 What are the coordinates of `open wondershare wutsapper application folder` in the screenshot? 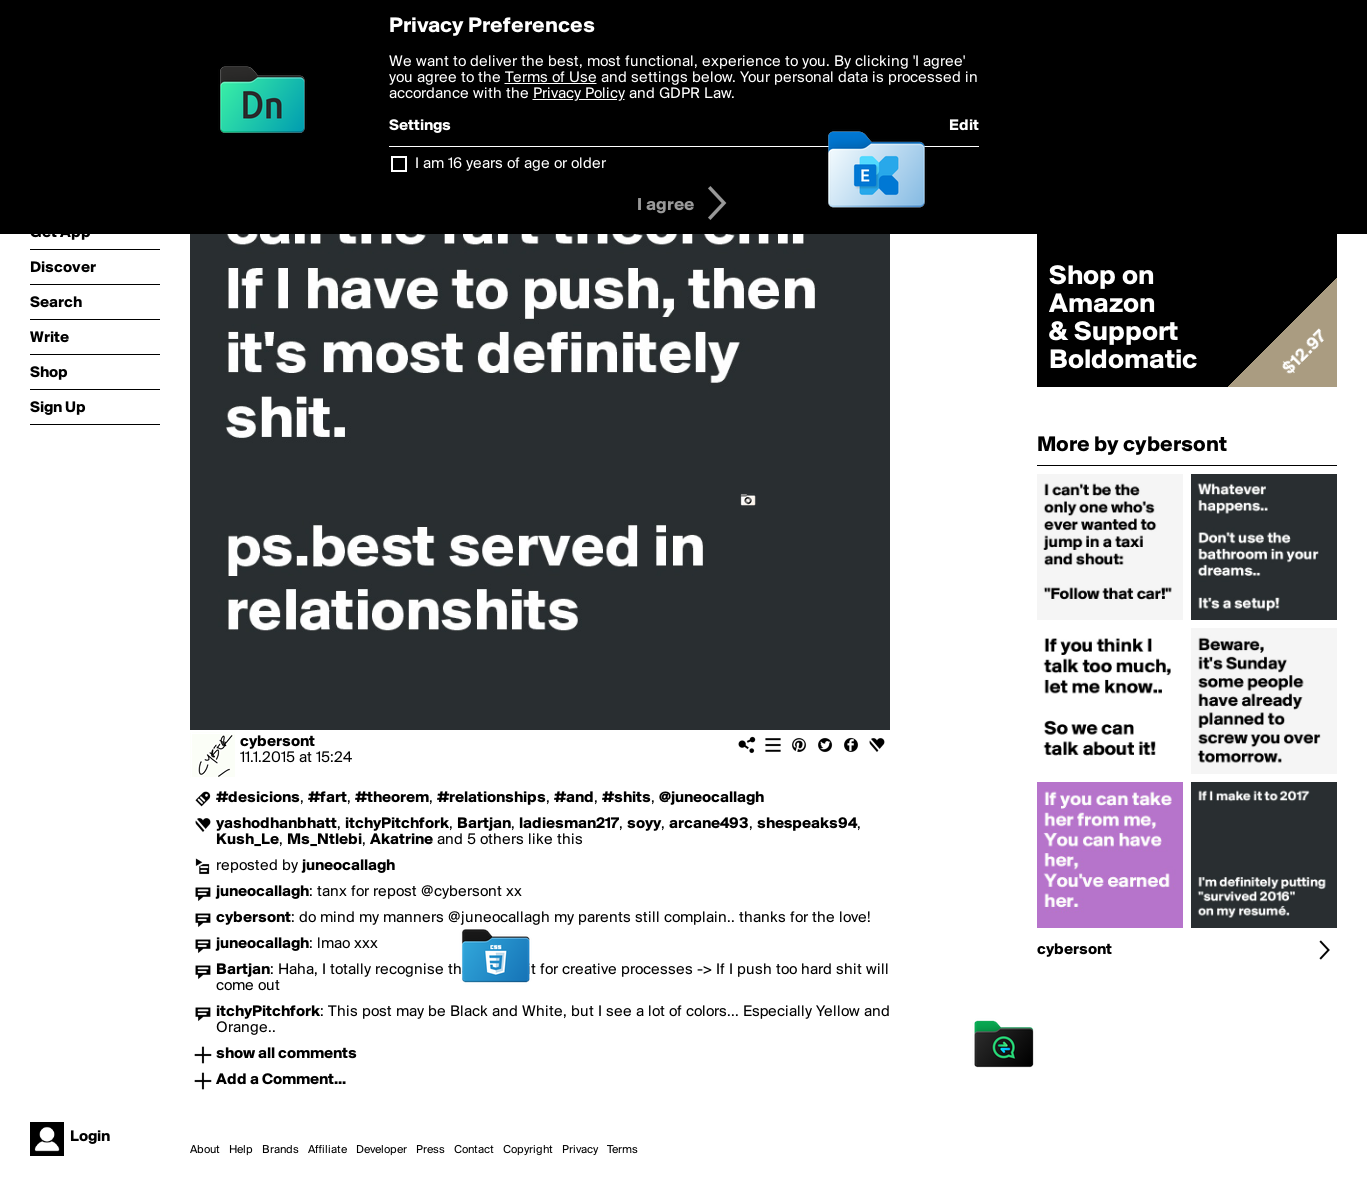 It's located at (1003, 1045).